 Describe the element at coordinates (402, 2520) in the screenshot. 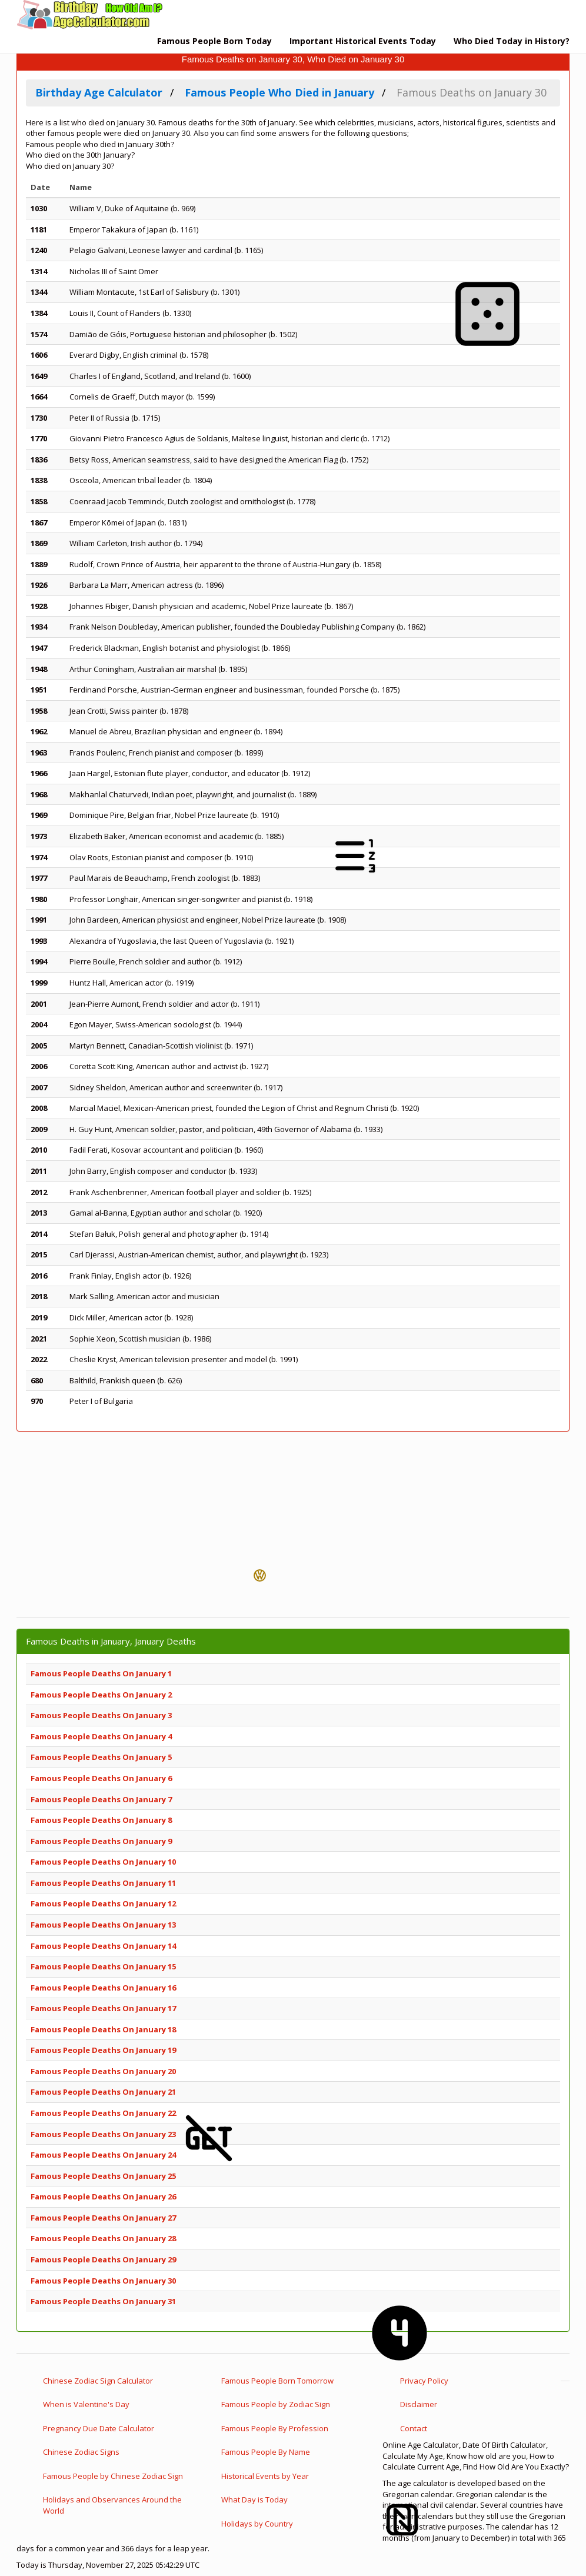

I see `tap to enable NFC for contactless payments` at that location.